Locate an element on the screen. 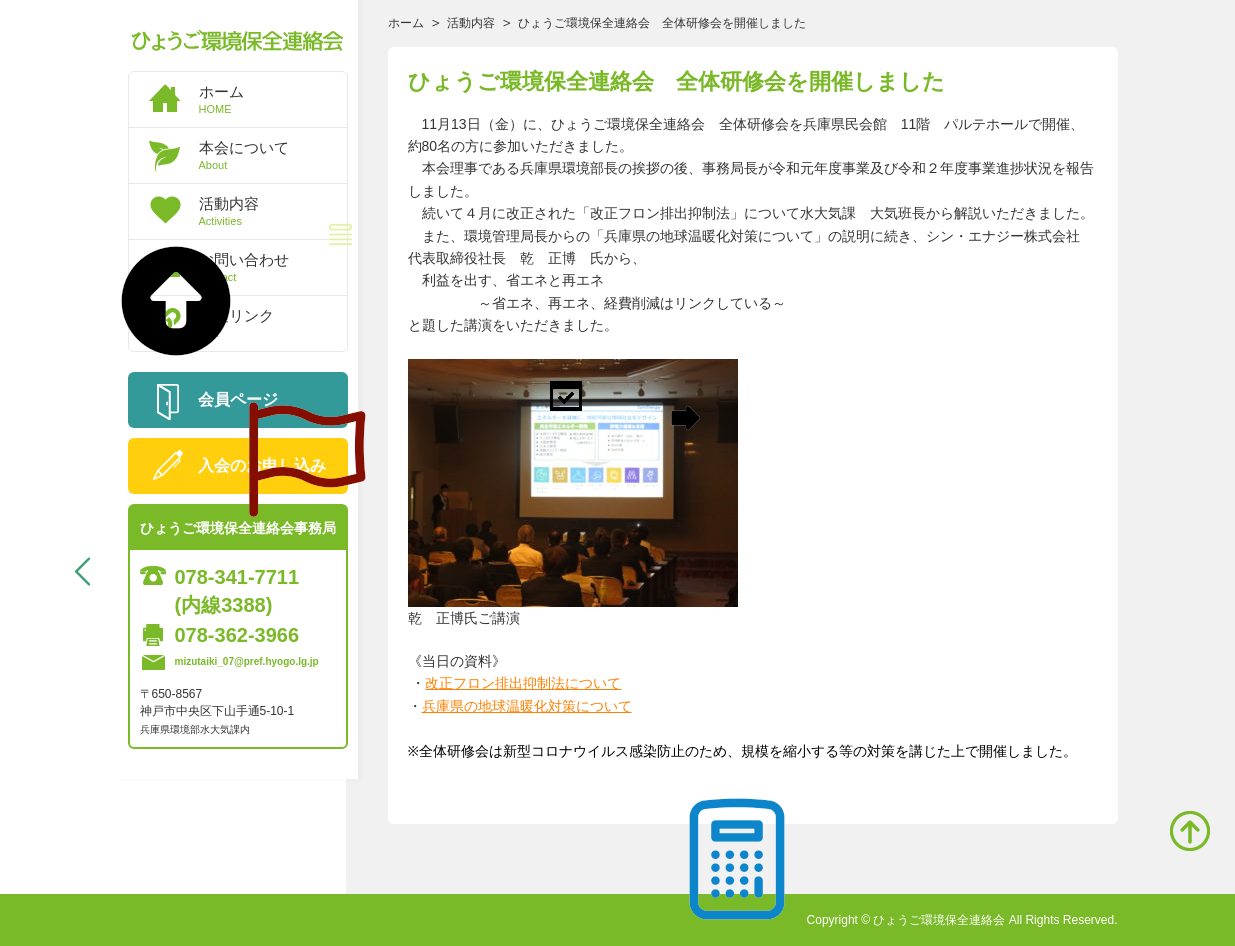 This screenshot has height=946, width=1235. view a playlist or media queue is located at coordinates (340, 234).